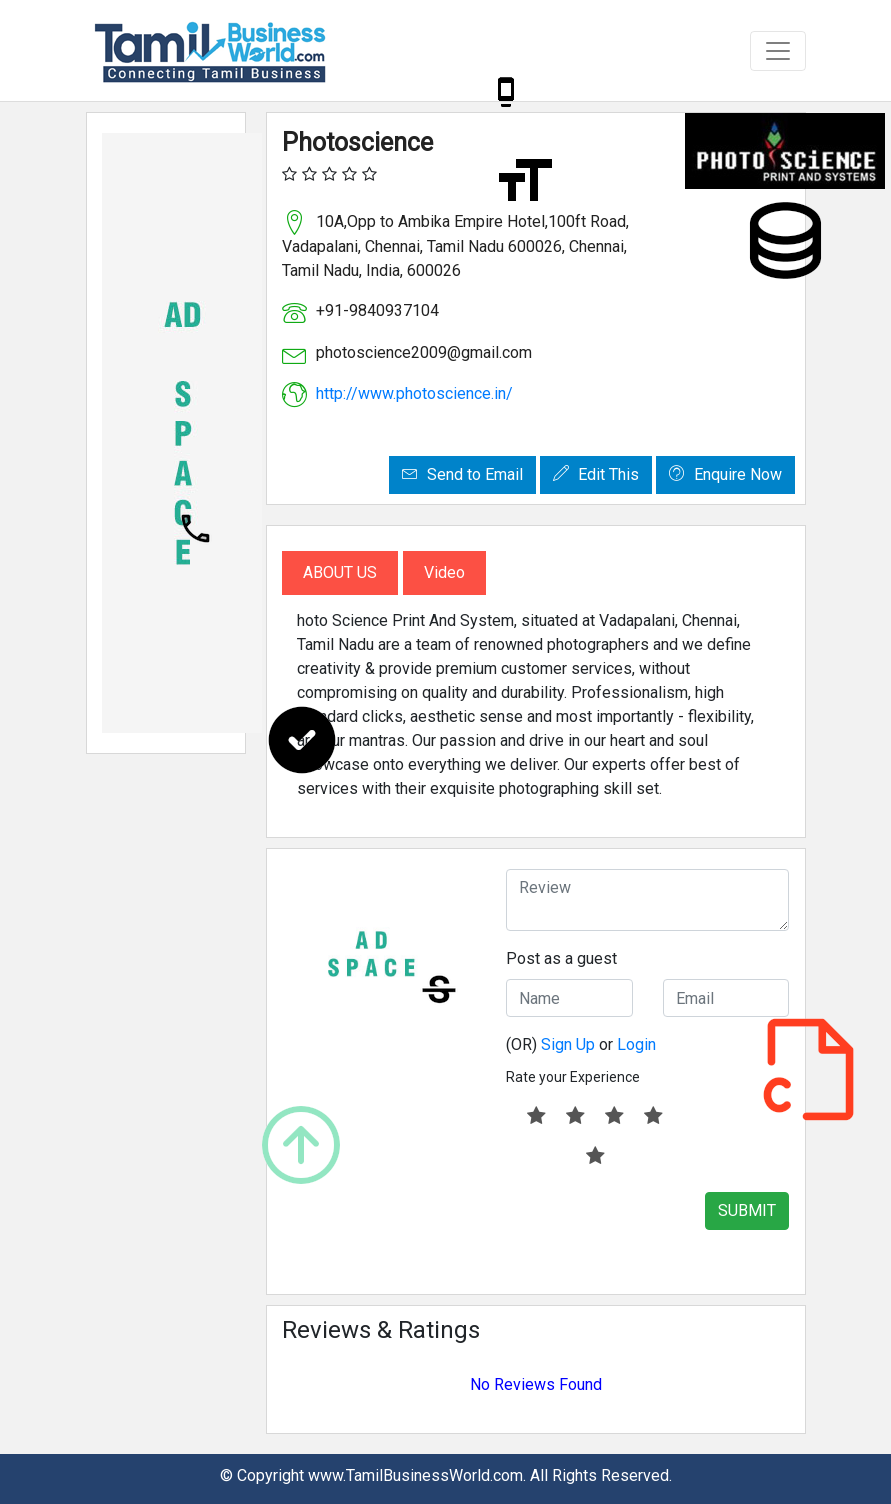 Image resolution: width=891 pixels, height=1504 pixels. I want to click on open a C programming language file, so click(810, 1069).